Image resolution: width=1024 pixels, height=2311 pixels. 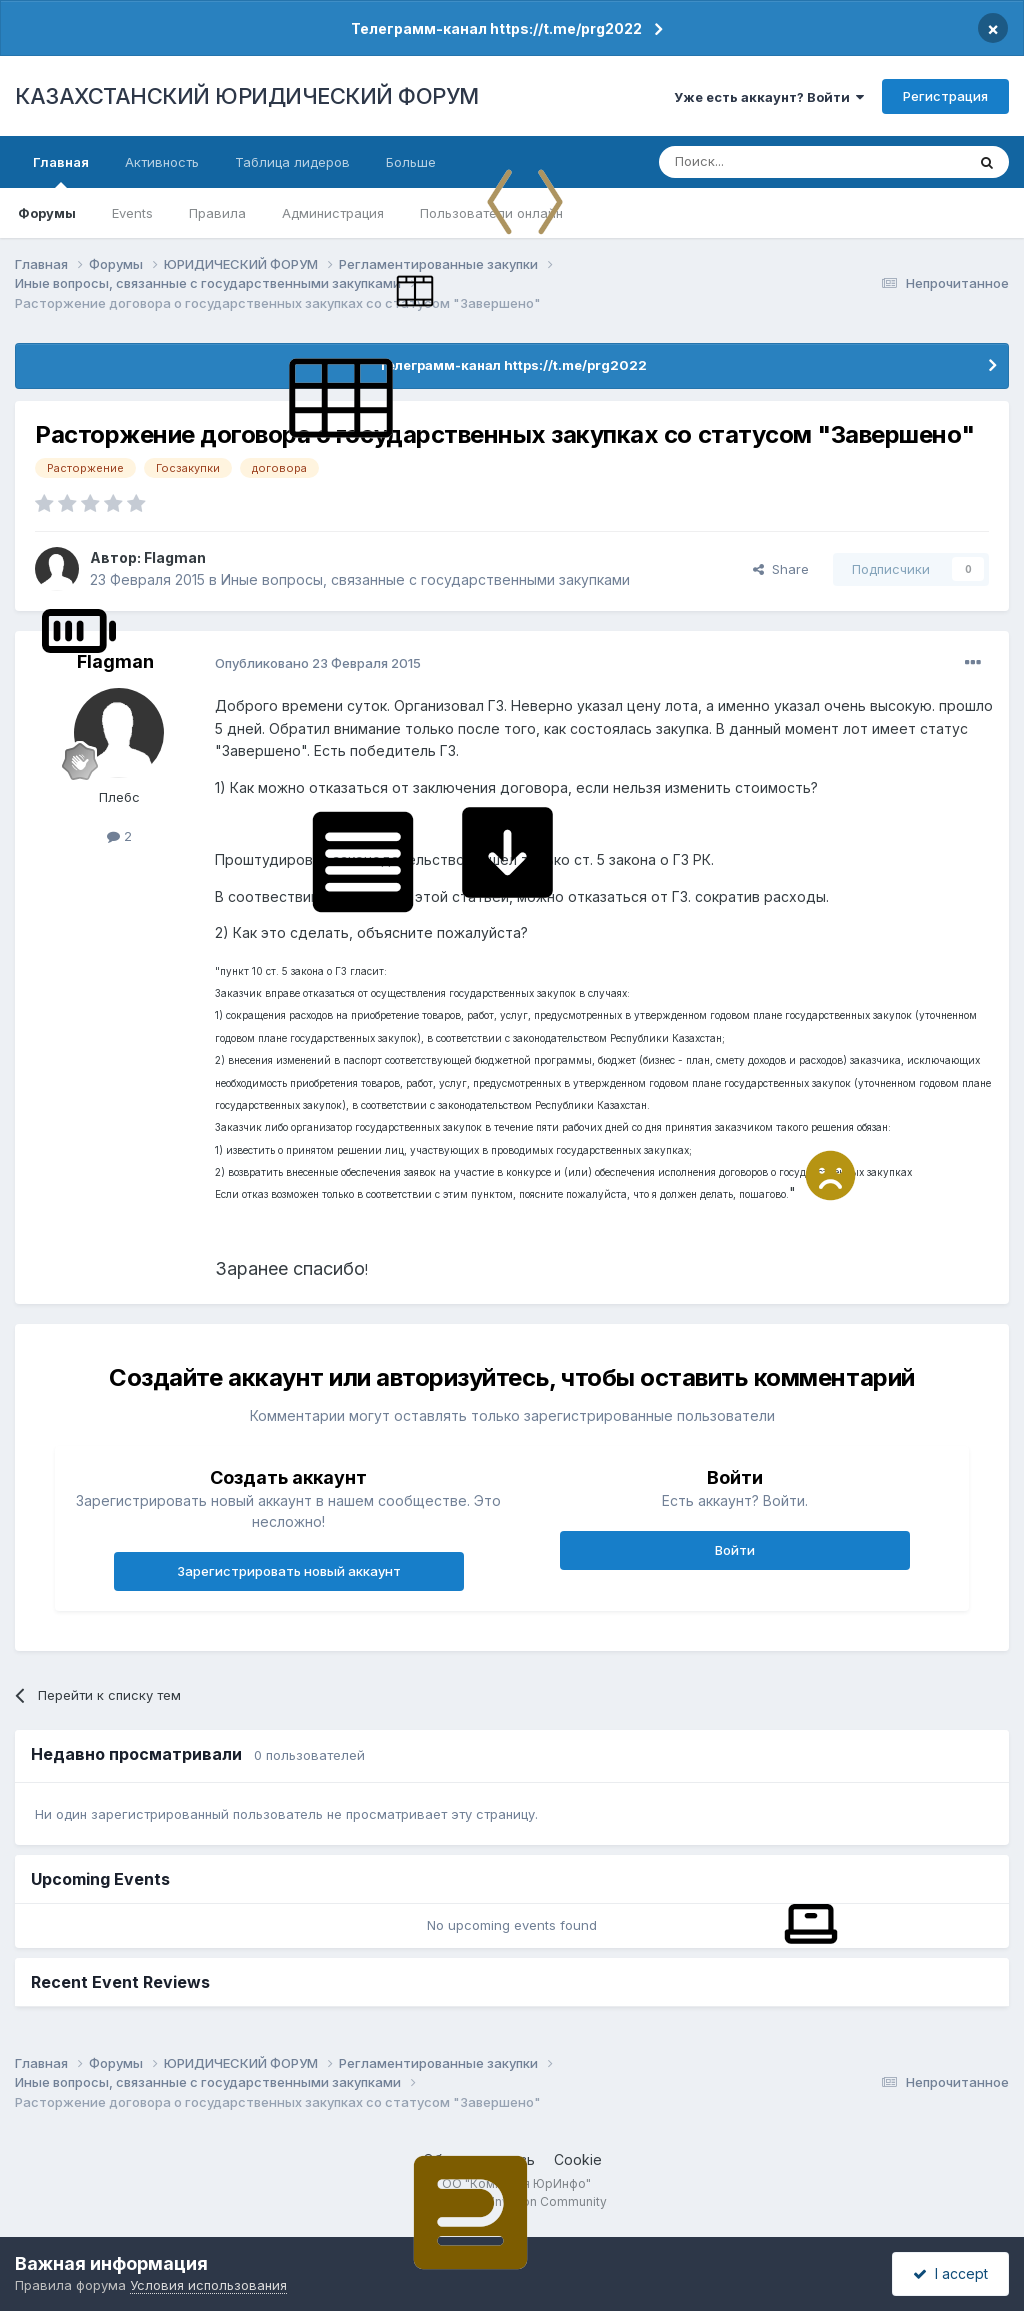 I want to click on download file or content, so click(x=507, y=852).